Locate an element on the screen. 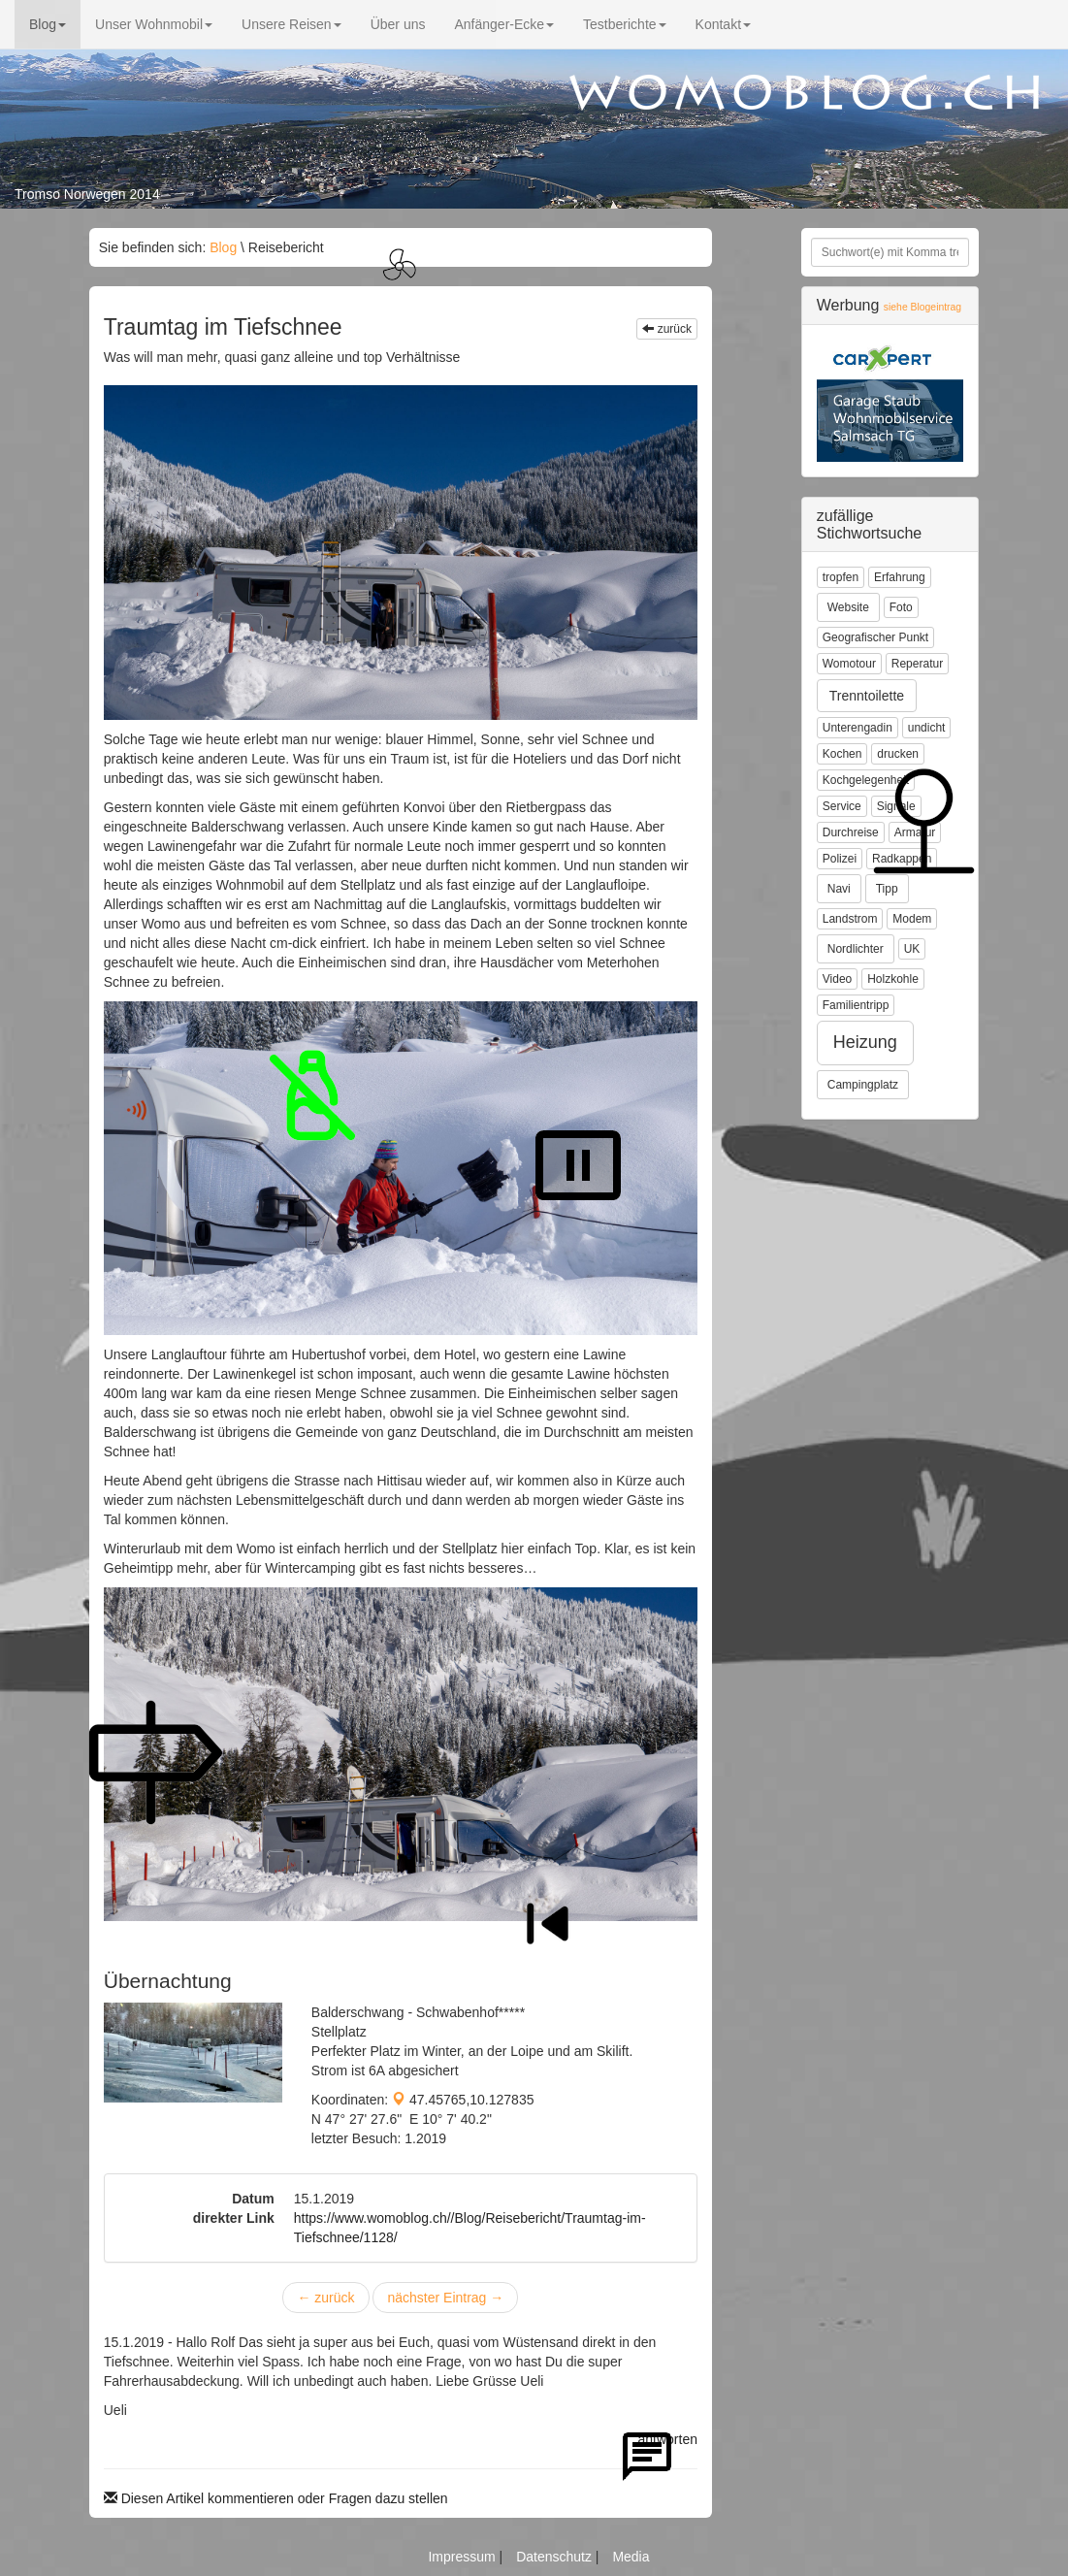  mark a location on the map is located at coordinates (923, 823).